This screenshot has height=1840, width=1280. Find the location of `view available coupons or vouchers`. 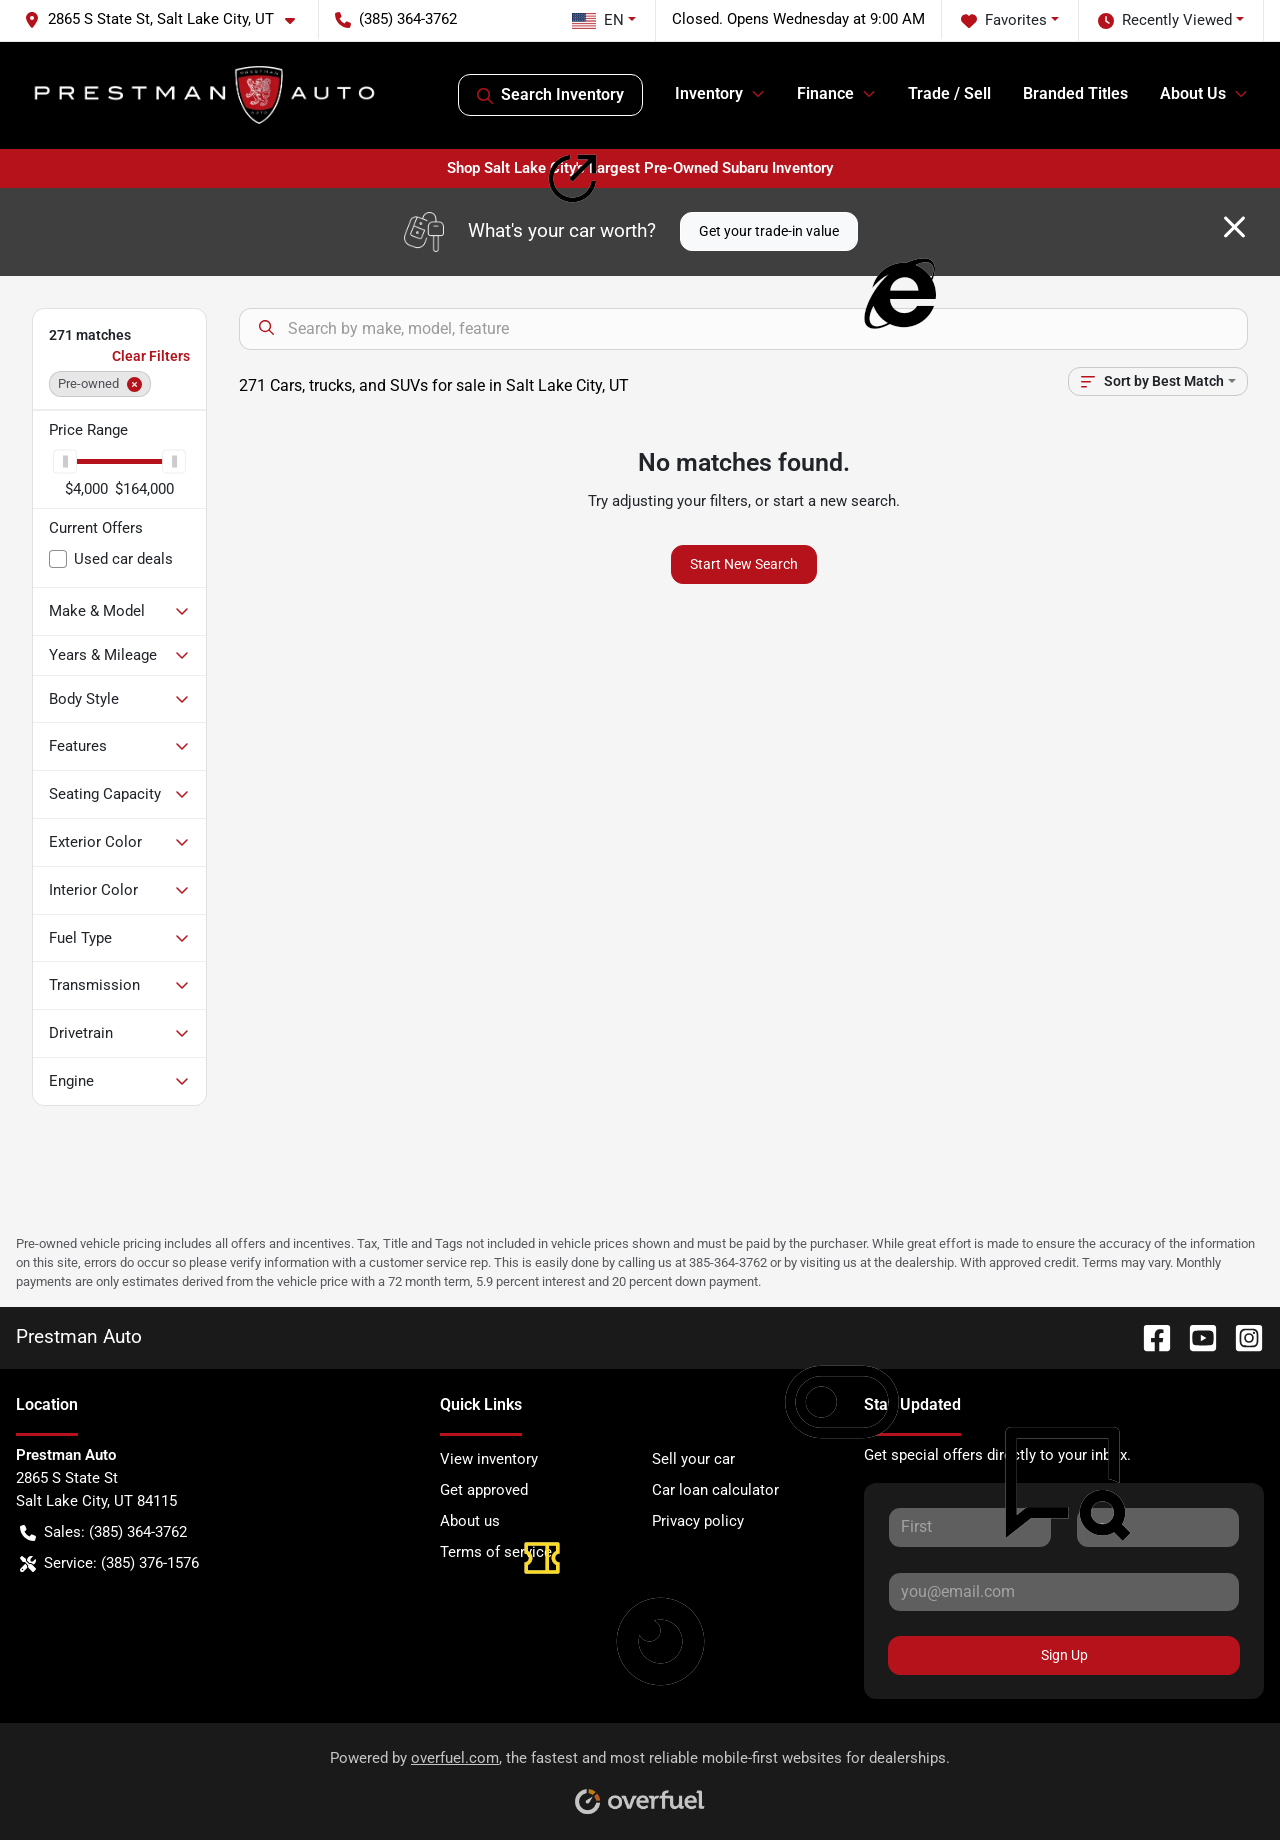

view available coupons or vouchers is located at coordinates (542, 1558).